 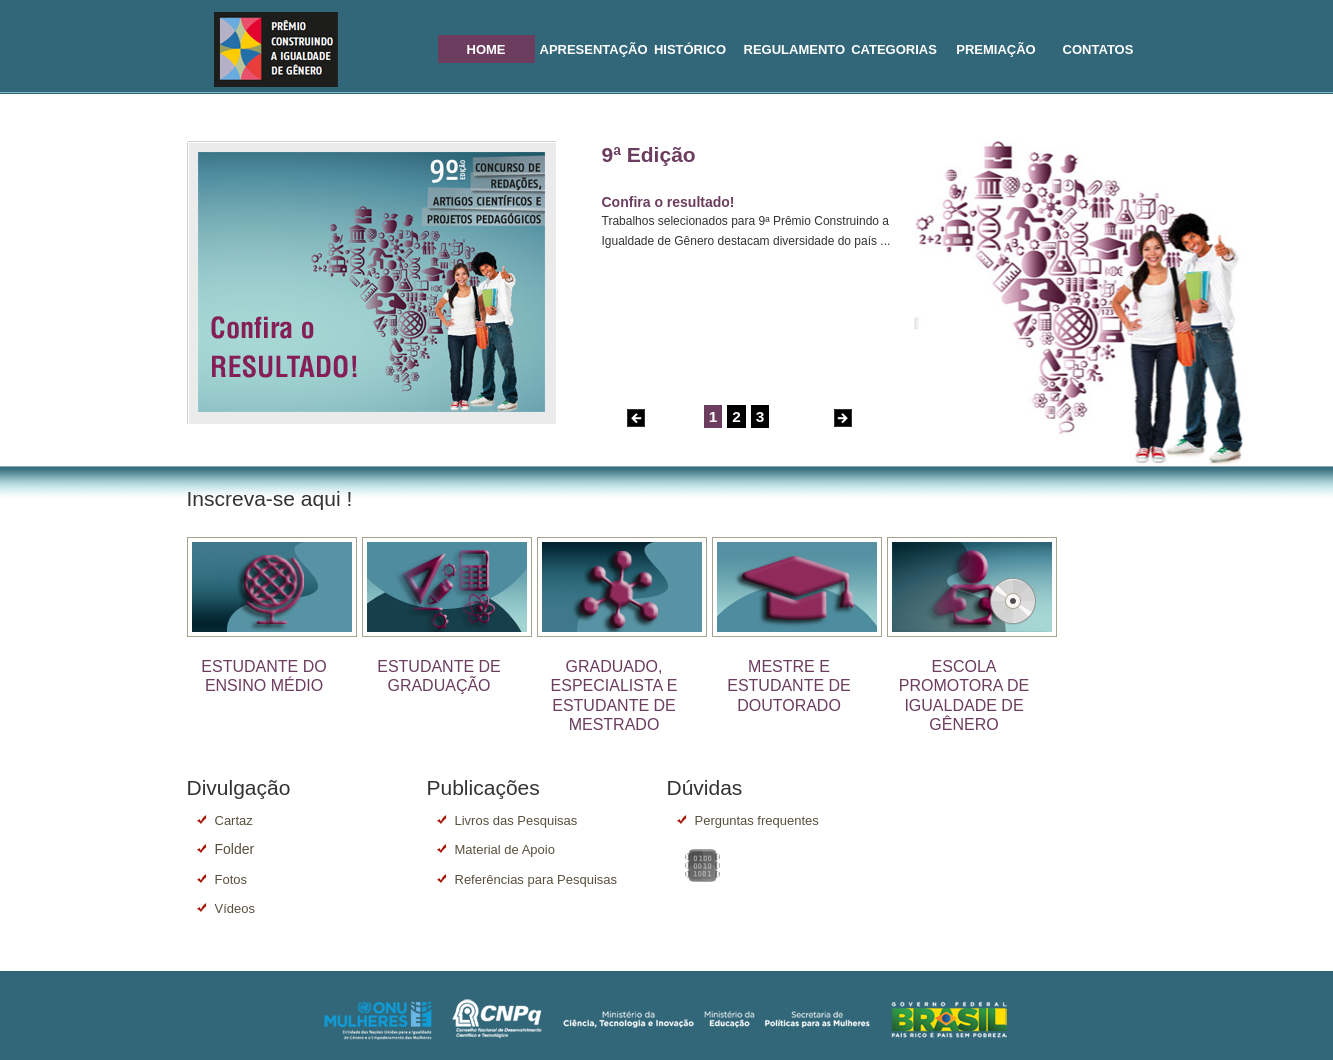 What do you see at coordinates (702, 865) in the screenshot?
I see `firmware file or binary data` at bounding box center [702, 865].